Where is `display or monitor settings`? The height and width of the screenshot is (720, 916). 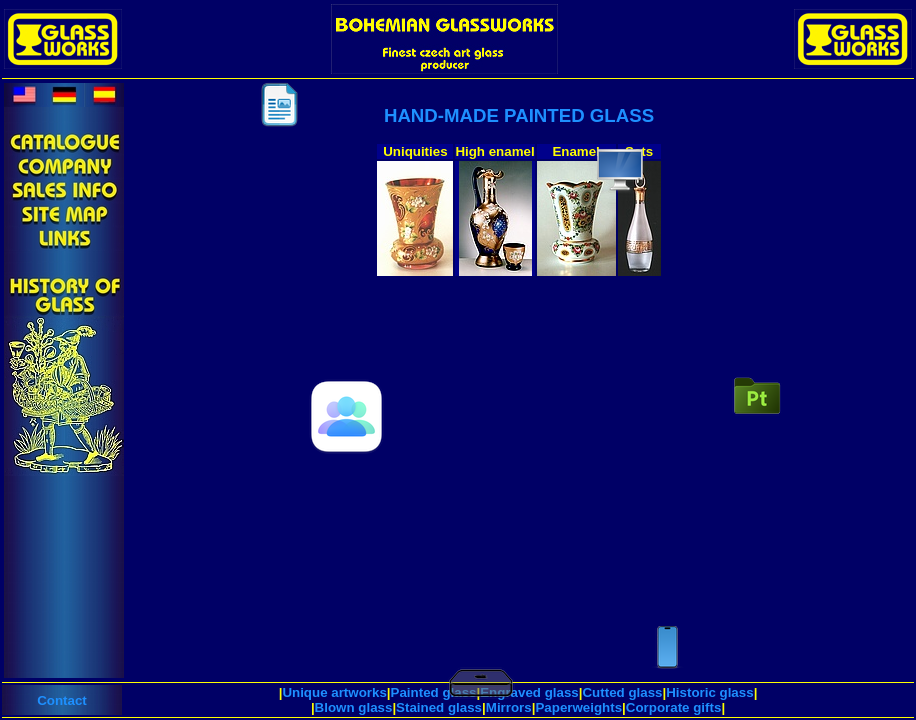 display or monitor settings is located at coordinates (620, 169).